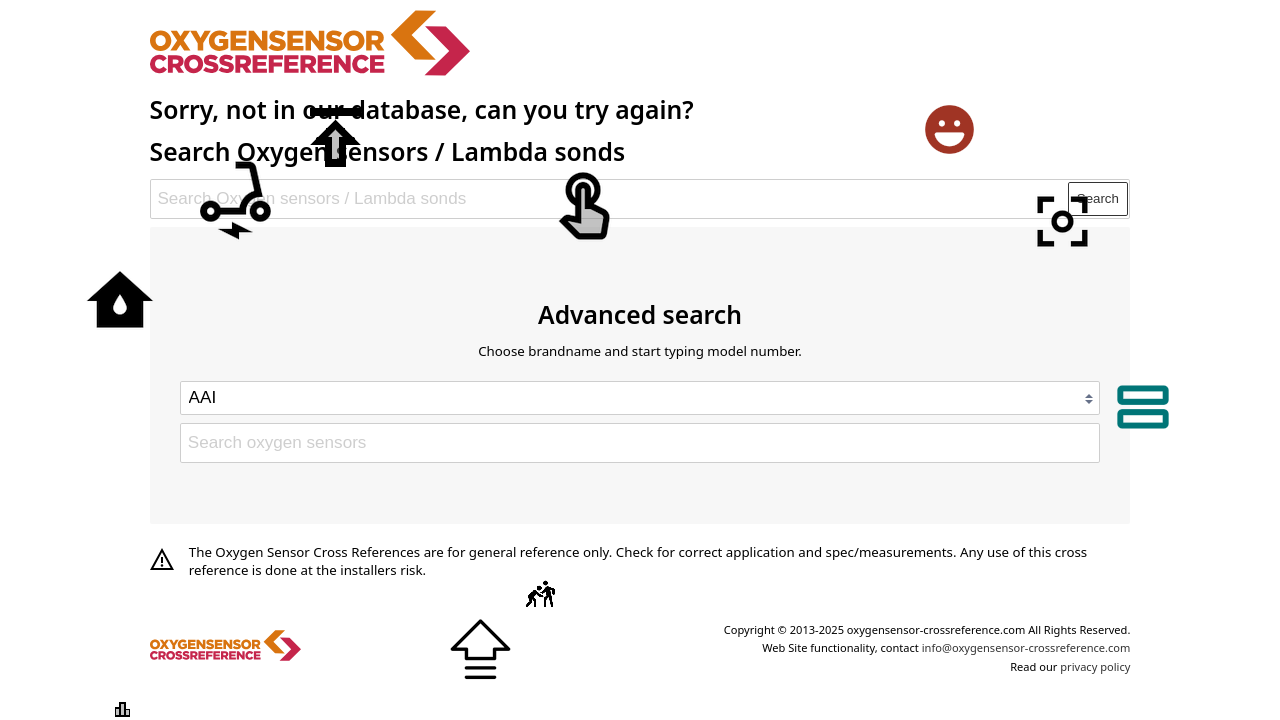 The image size is (1280, 720). I want to click on focus camera on a subject, so click(1062, 221).